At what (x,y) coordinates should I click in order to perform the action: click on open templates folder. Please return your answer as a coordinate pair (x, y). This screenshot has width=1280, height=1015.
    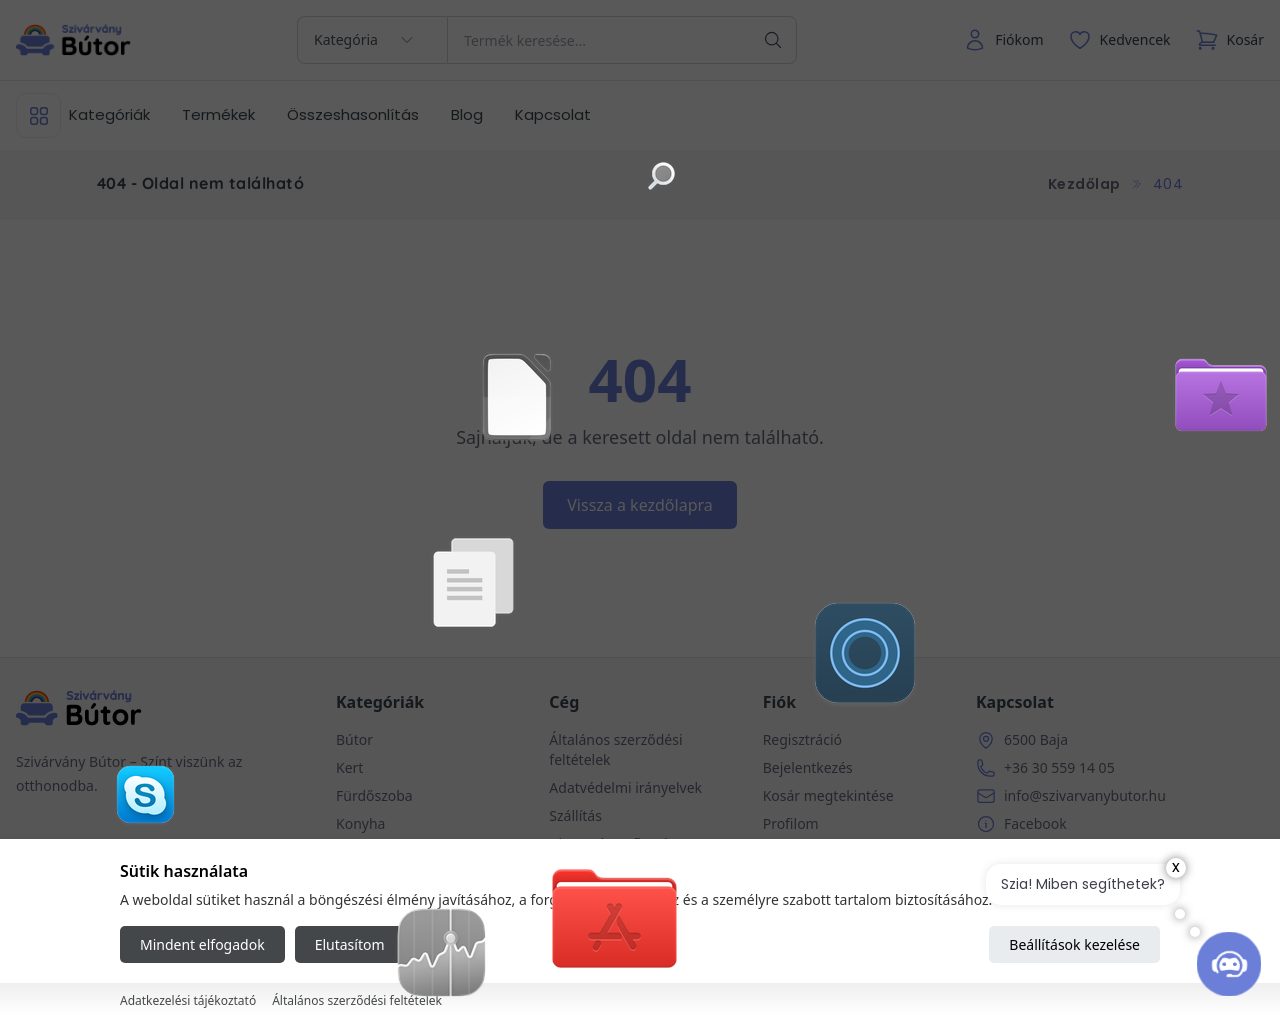
    Looking at the image, I should click on (614, 918).